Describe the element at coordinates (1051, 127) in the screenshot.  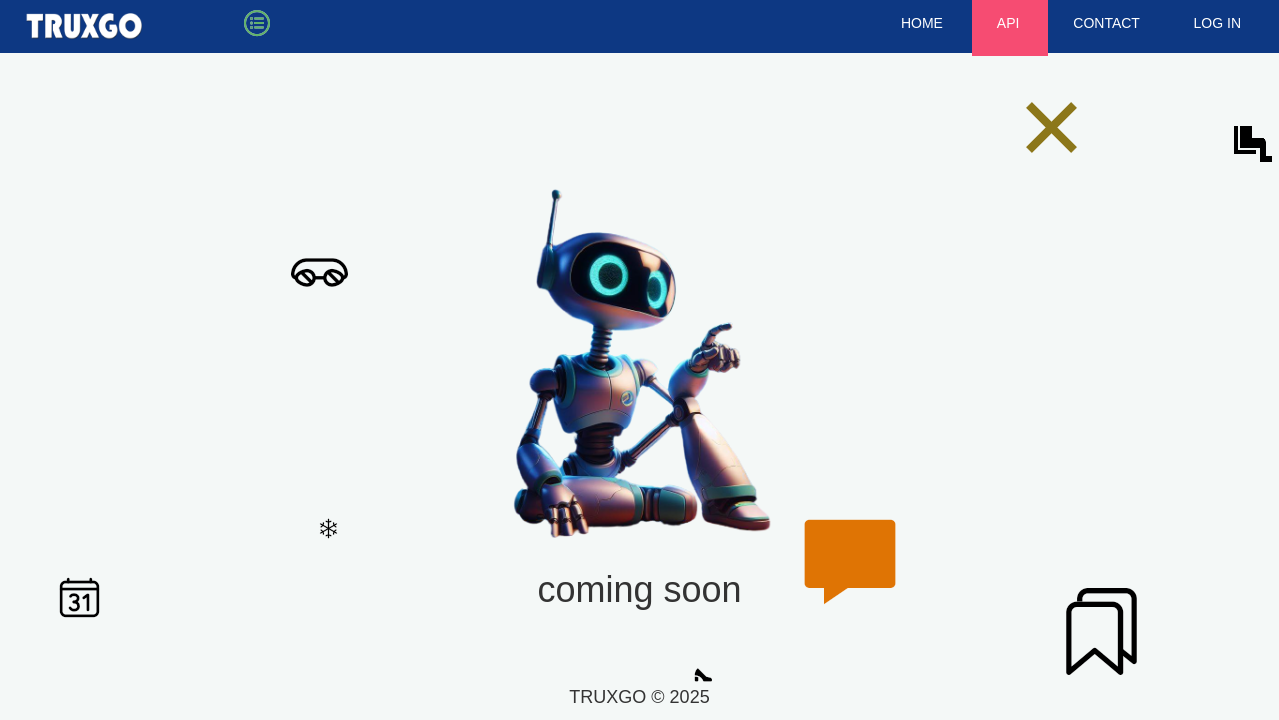
I see `close the current window or dialog` at that location.